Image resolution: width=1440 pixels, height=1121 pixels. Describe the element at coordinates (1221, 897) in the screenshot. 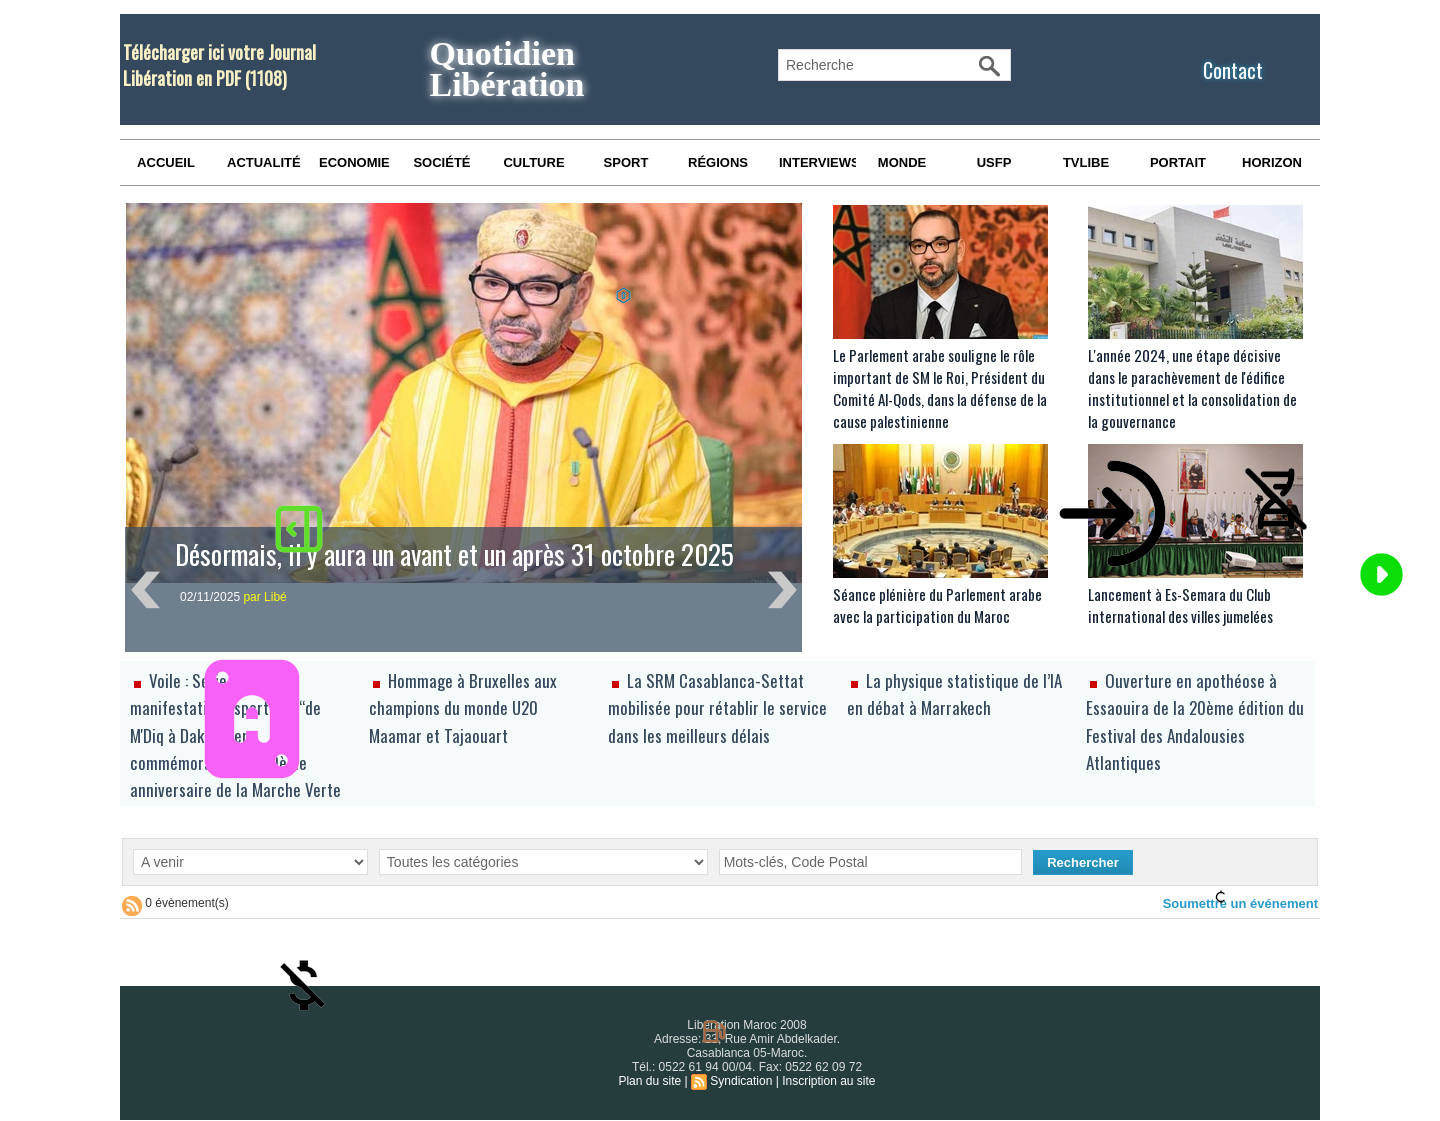

I see `indicates cent currency or small monetary value` at that location.